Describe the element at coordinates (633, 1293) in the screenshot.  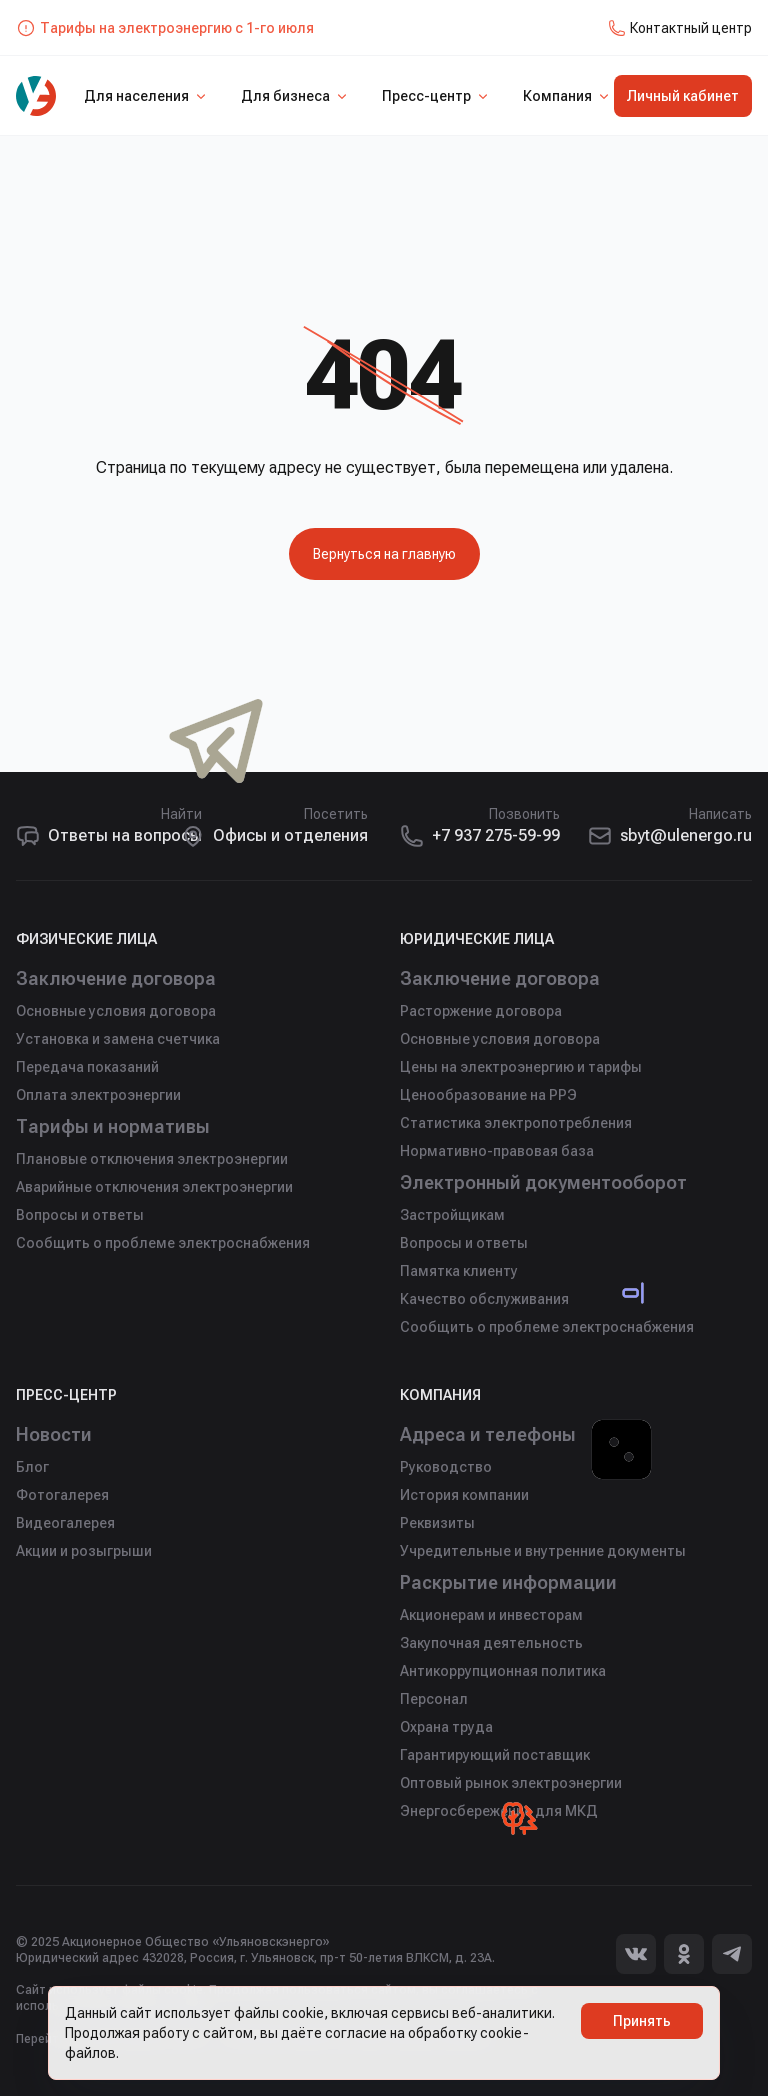
I see `align selected element to the right` at that location.